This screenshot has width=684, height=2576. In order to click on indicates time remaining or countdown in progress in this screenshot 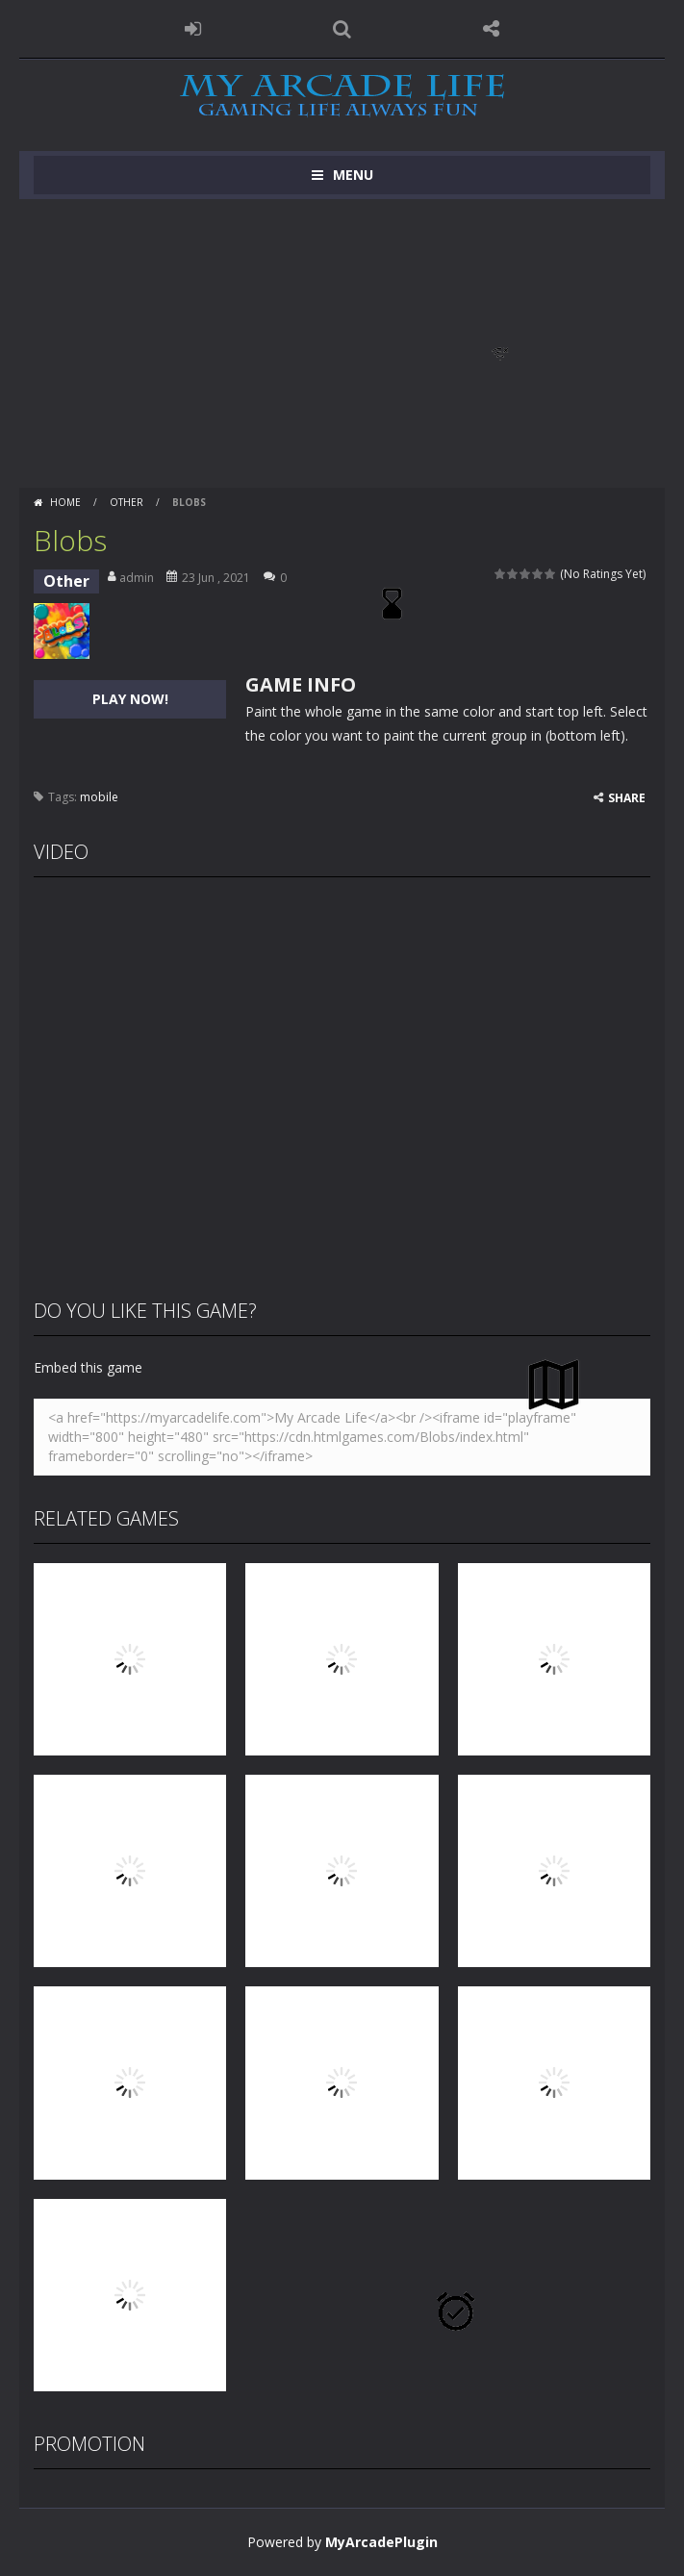, I will do `click(392, 603)`.